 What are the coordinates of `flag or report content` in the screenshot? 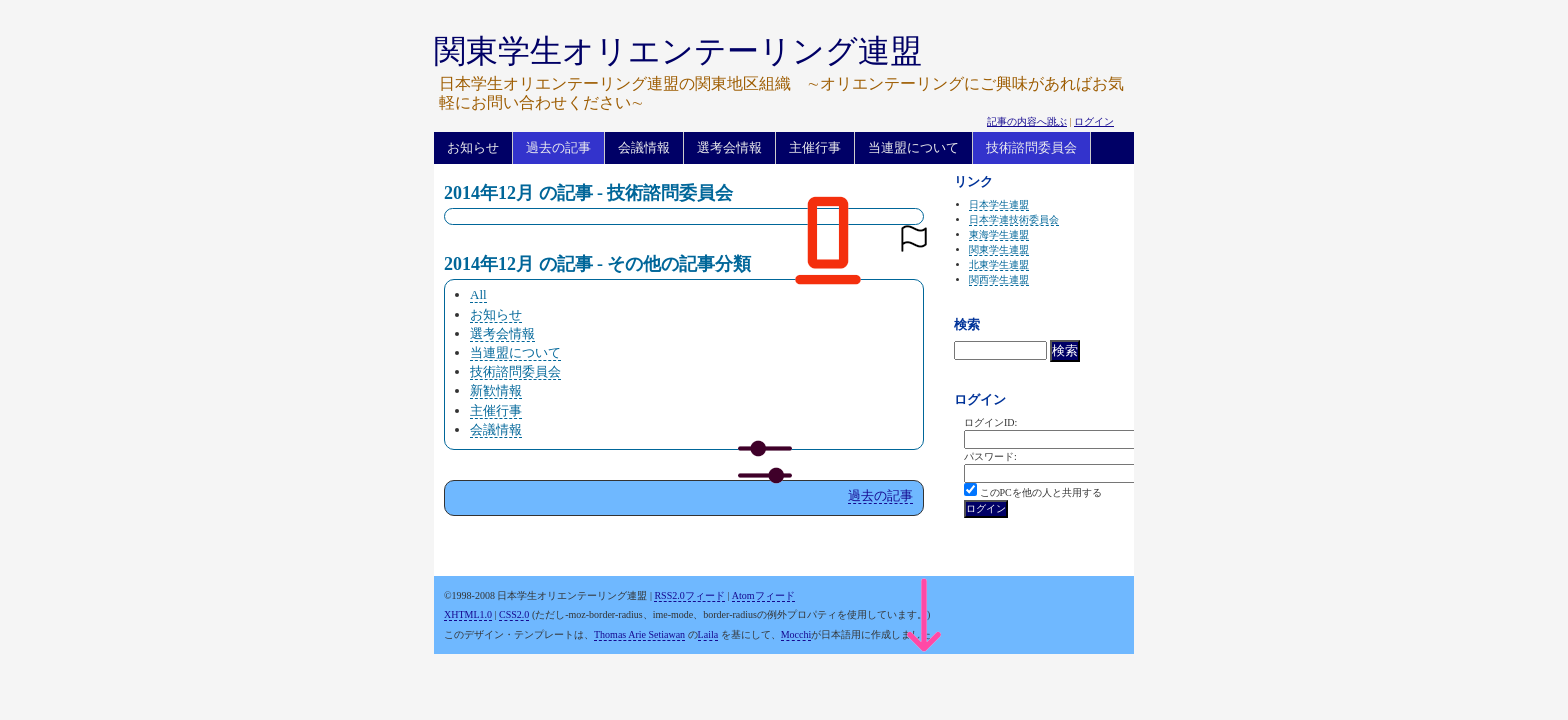 It's located at (913, 238).